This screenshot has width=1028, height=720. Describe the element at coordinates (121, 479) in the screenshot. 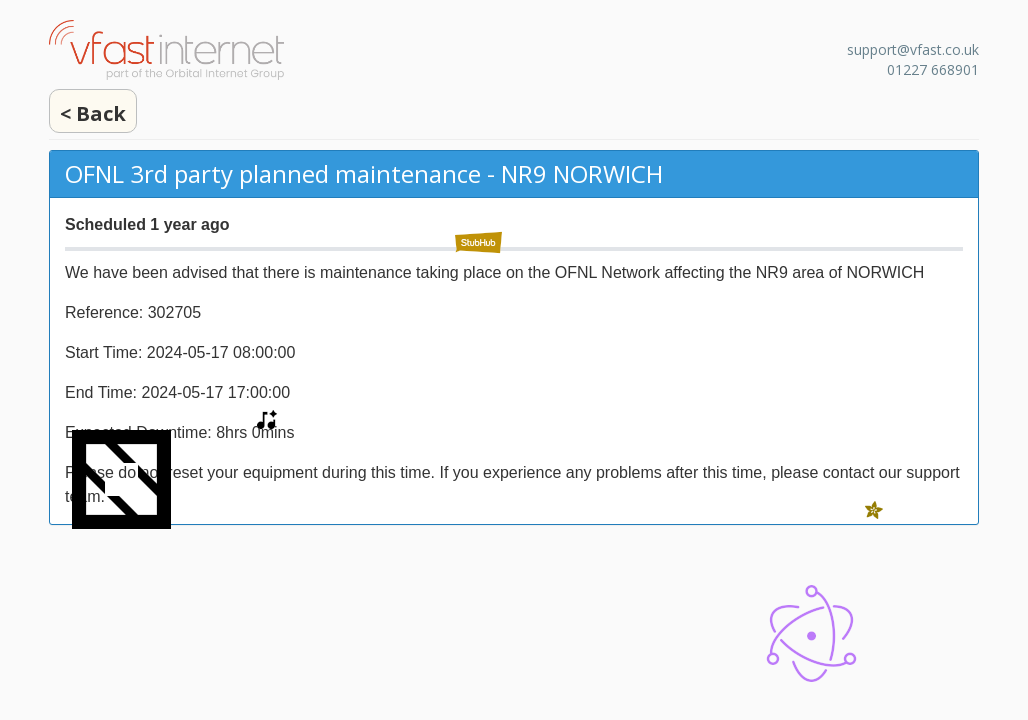

I see `navigate to CNCF (Cloud Native Computing Foundation) website or resources` at that location.